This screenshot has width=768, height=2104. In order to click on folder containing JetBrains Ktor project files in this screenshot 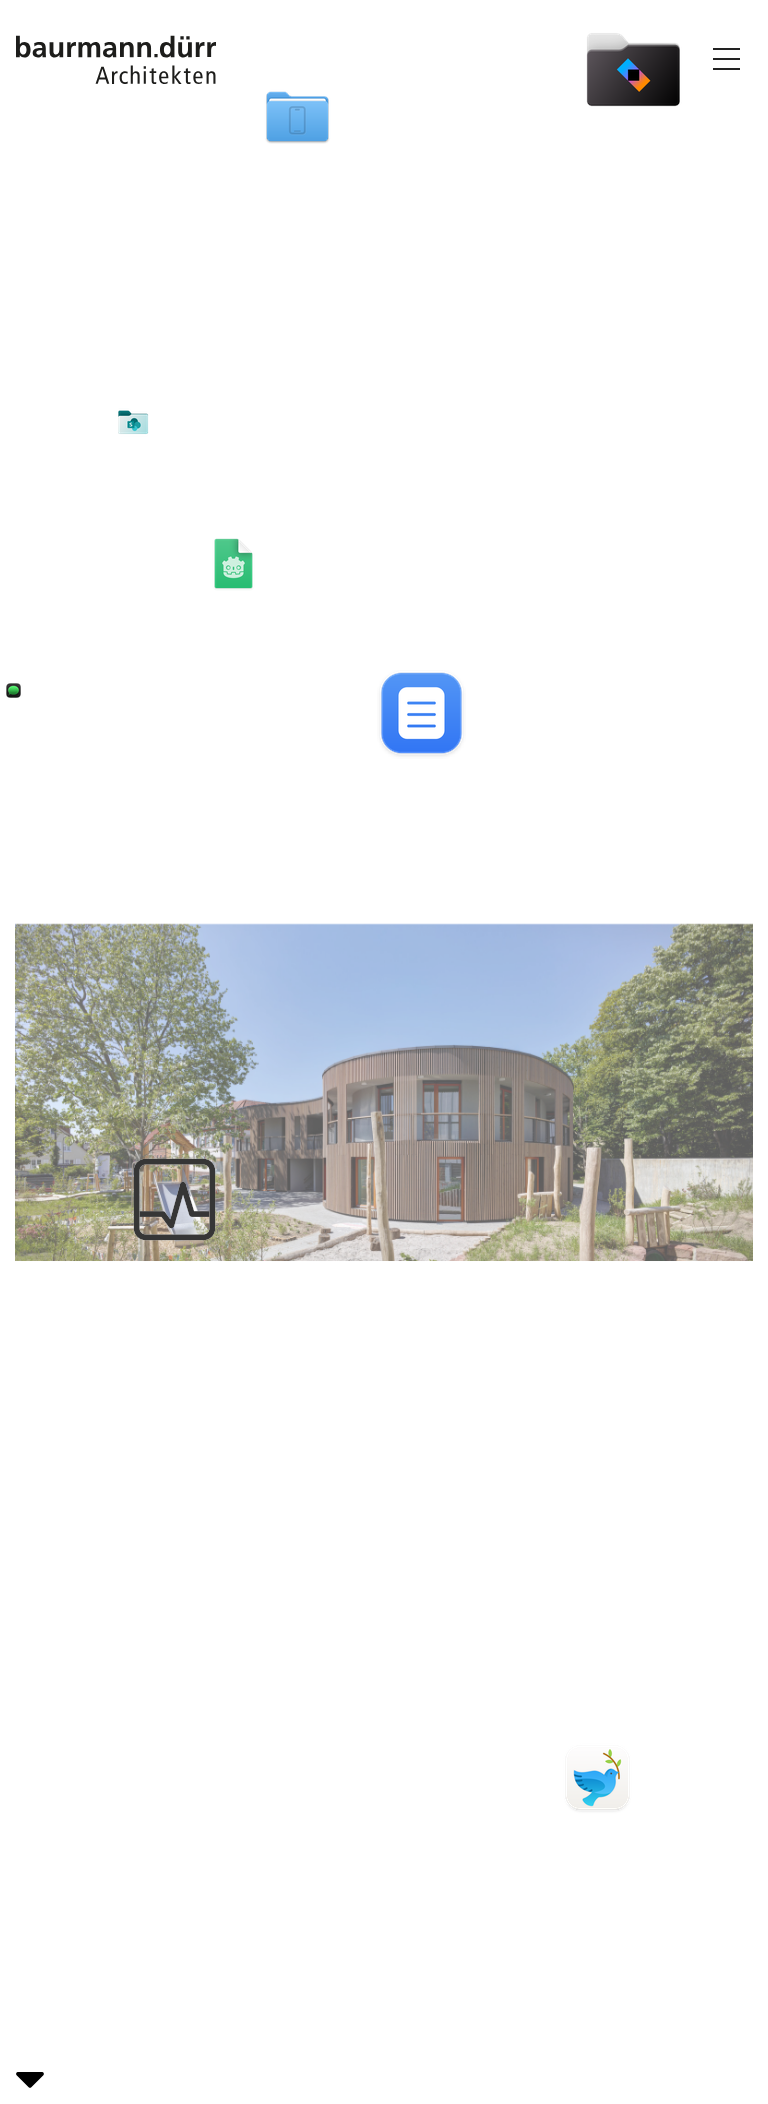, I will do `click(633, 72)`.